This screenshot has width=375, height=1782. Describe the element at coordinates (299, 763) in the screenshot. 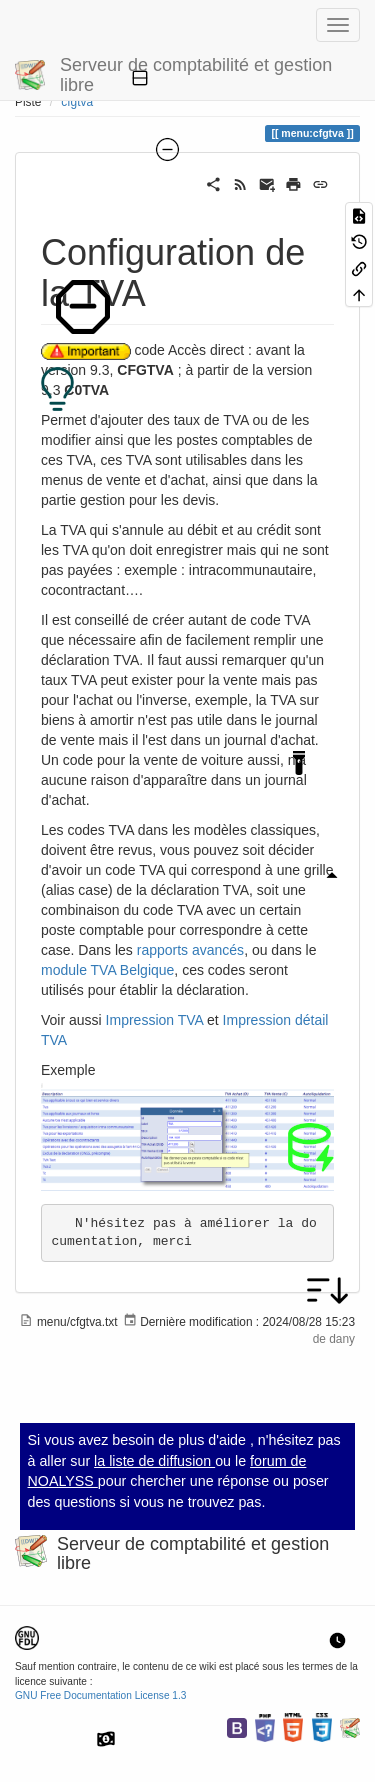

I see `toggle flashlight on/off` at that location.